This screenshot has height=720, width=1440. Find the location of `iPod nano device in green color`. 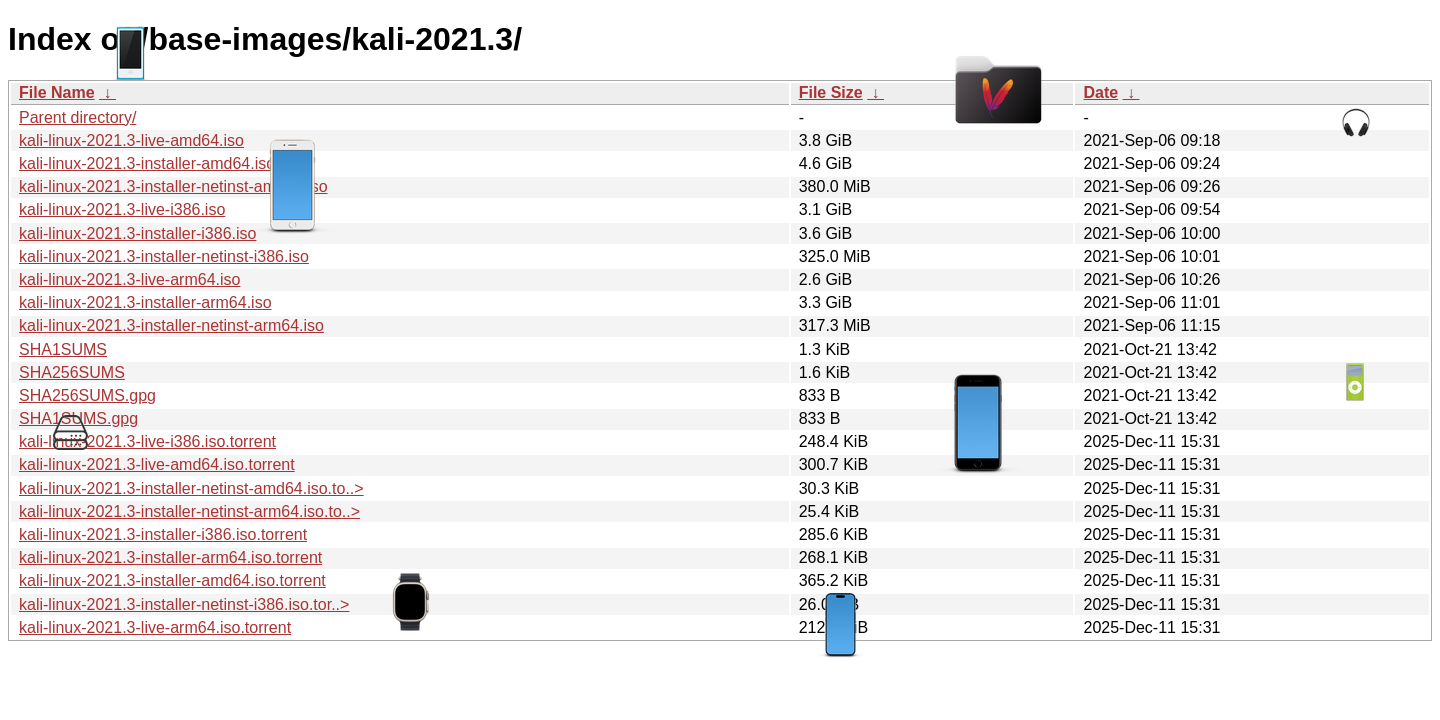

iPod nano device in green color is located at coordinates (1355, 382).